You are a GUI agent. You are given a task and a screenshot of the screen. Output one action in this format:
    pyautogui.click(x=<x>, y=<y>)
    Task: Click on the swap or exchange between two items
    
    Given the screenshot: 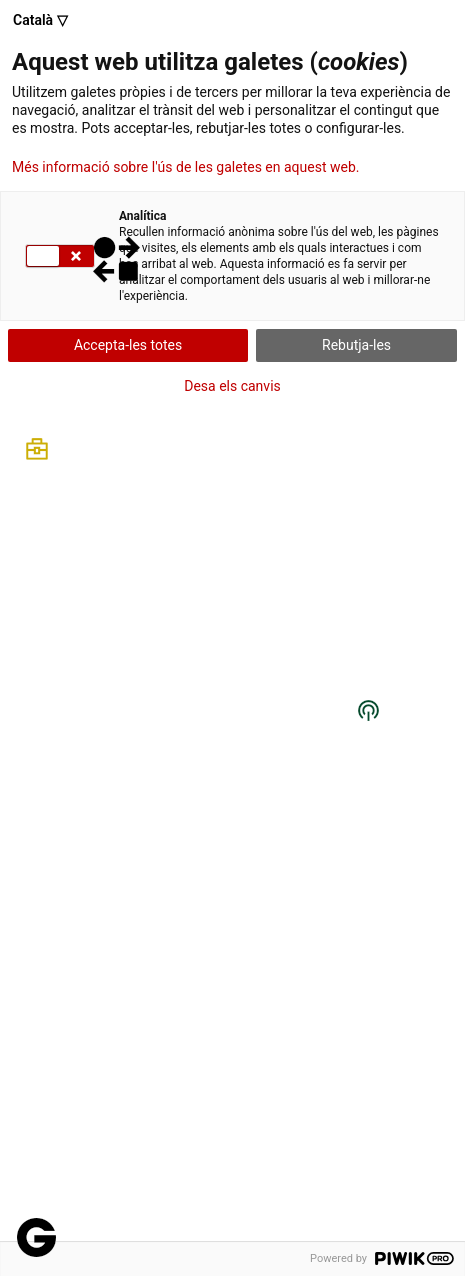 What is the action you would take?
    pyautogui.click(x=116, y=259)
    